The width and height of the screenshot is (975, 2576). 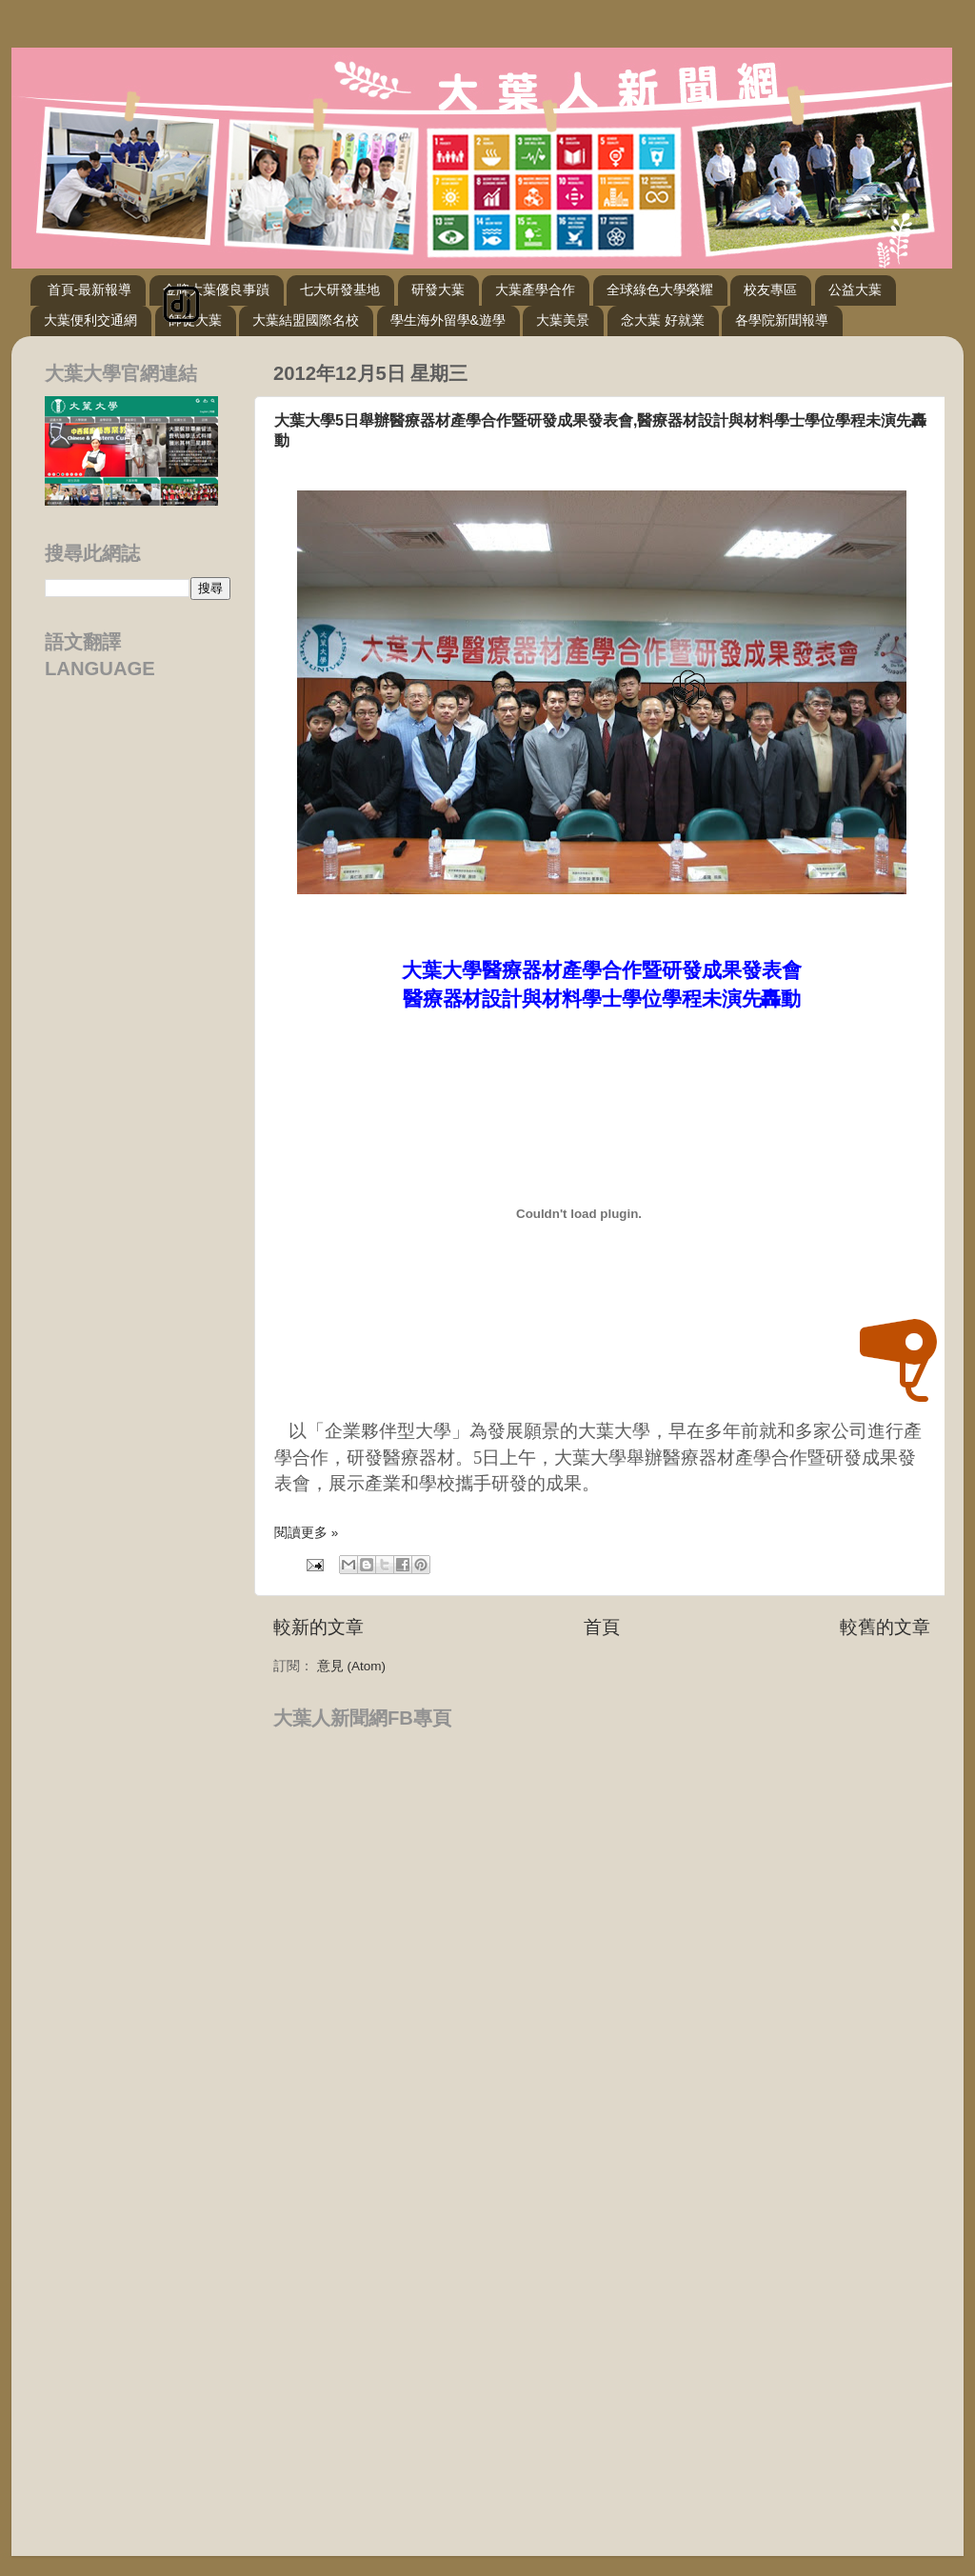 What do you see at coordinates (689, 688) in the screenshot?
I see `access OpenAI services or ChatGPT` at bounding box center [689, 688].